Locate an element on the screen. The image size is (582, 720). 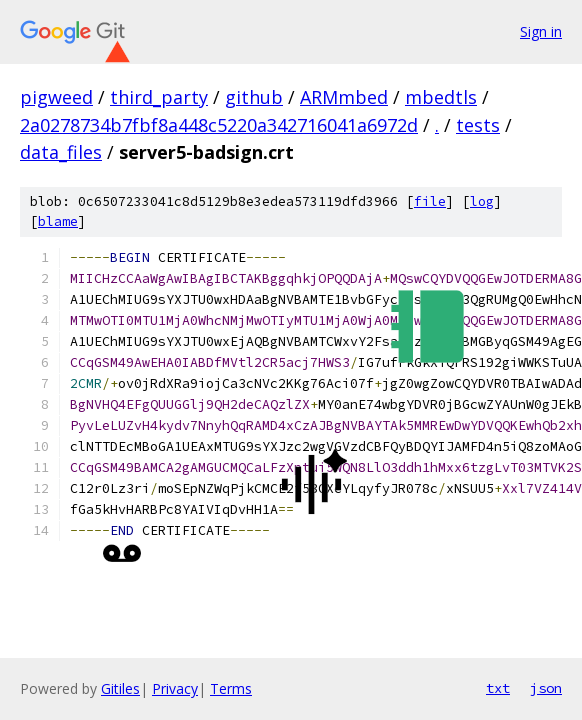
access voicemail messages is located at coordinates (122, 554).